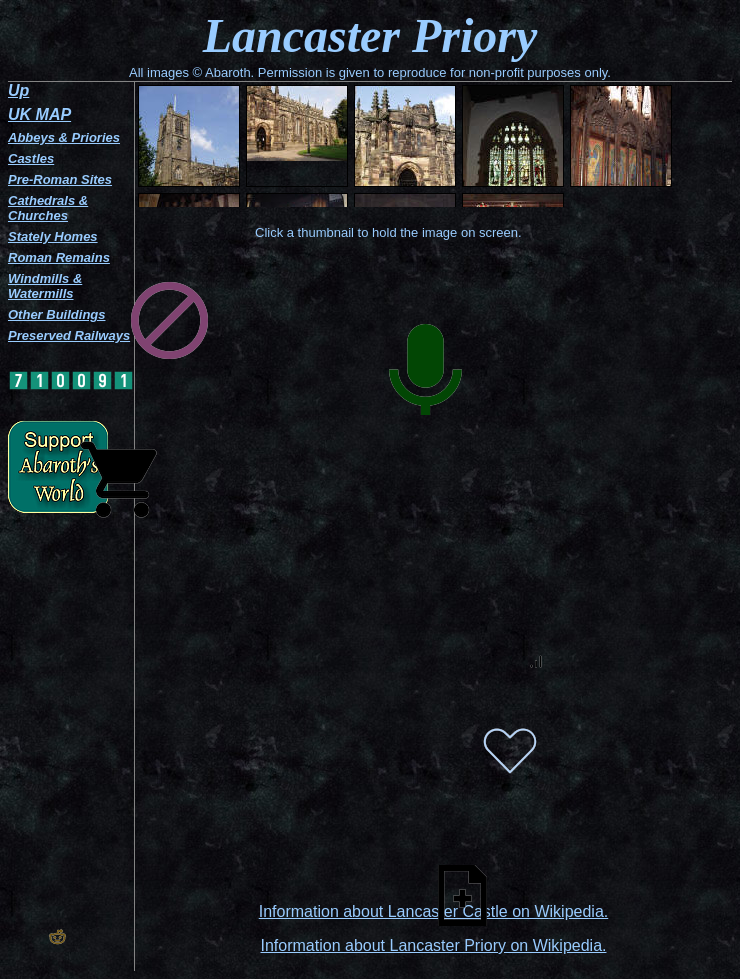  What do you see at coordinates (541, 658) in the screenshot?
I see `indicates medium cellular signal strength` at bounding box center [541, 658].